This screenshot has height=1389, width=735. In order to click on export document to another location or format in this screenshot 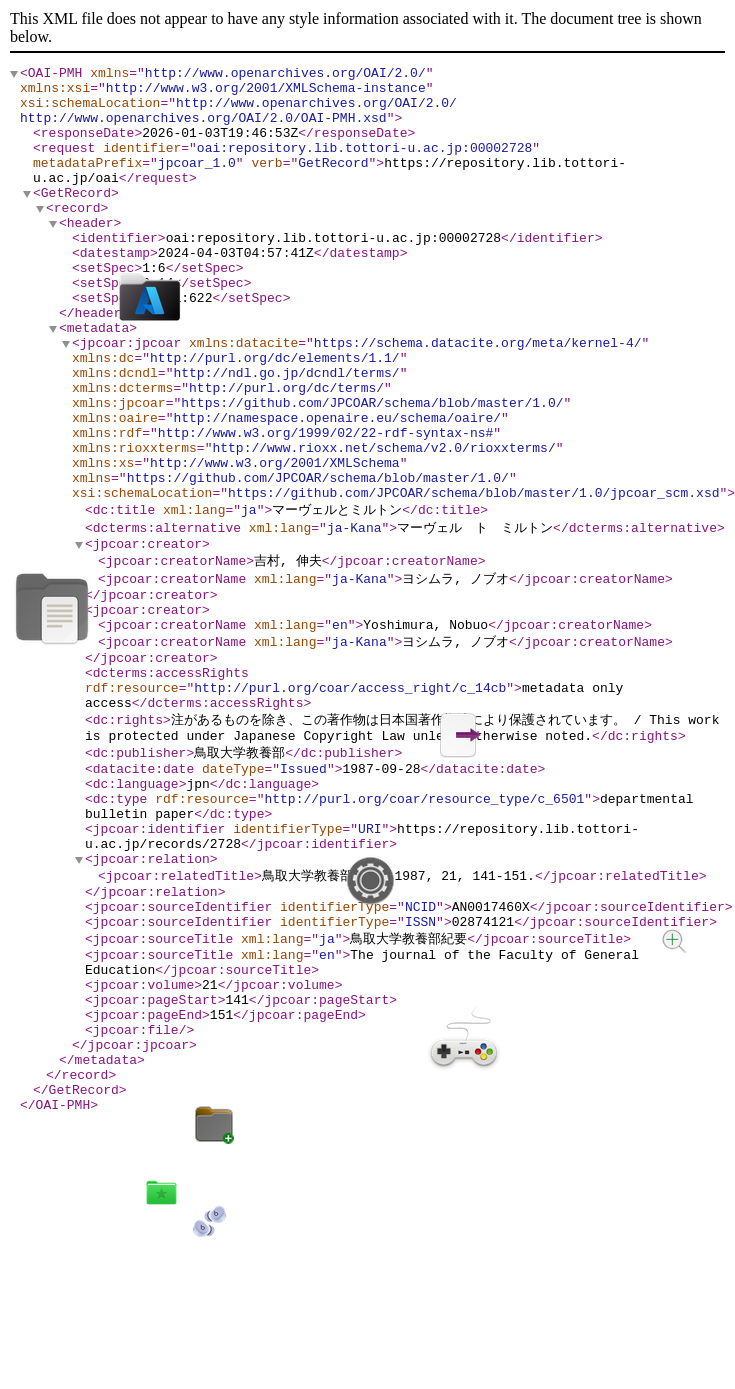, I will do `click(458, 735)`.